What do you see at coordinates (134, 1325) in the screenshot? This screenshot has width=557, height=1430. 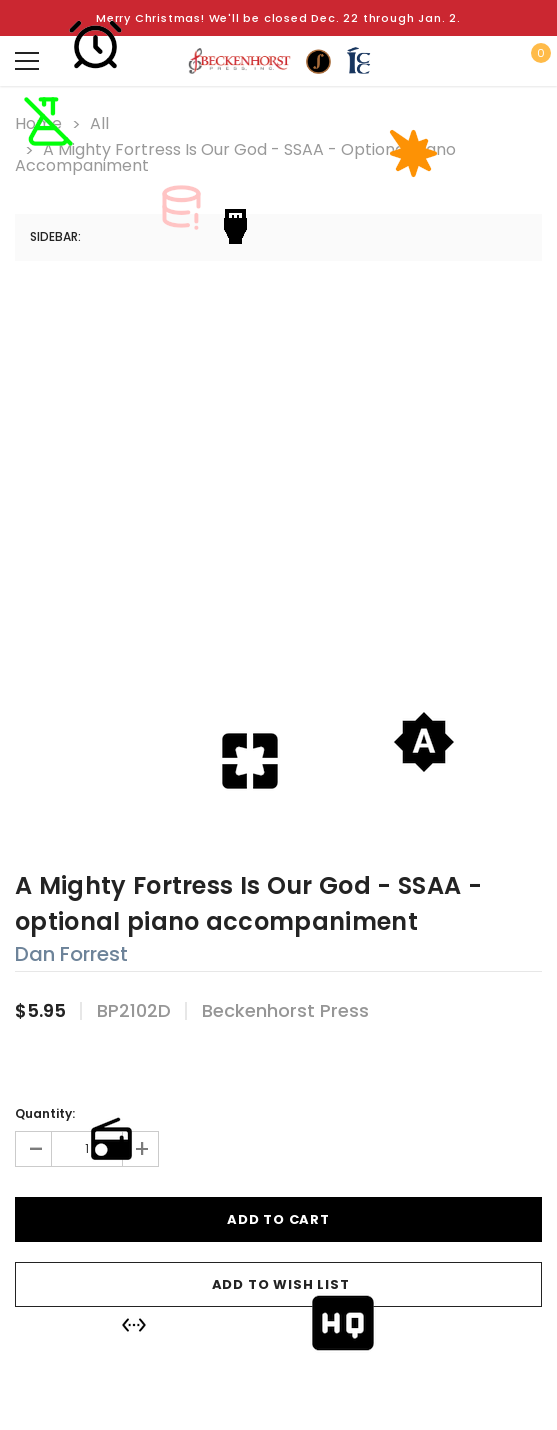 I see `configure ethernet or network connection settings` at bounding box center [134, 1325].